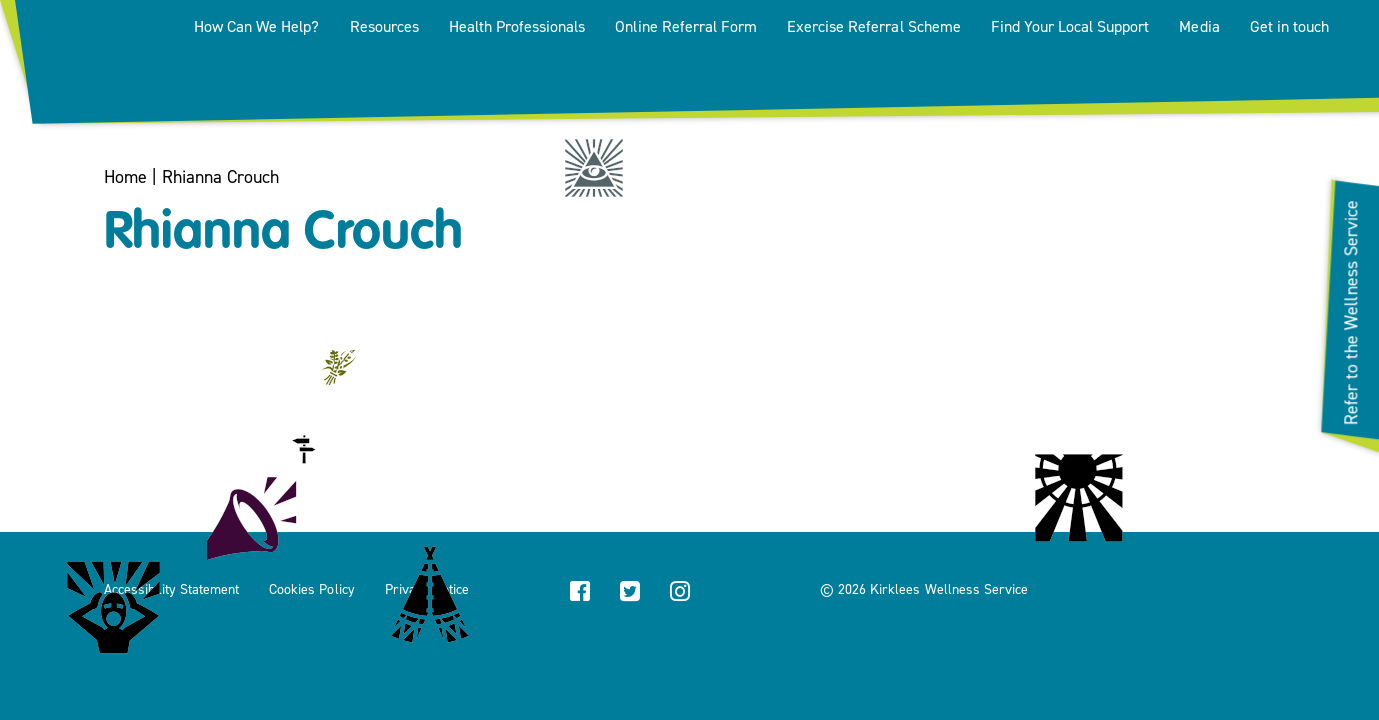 The image size is (1379, 720). What do you see at coordinates (338, 367) in the screenshot?
I see `view collected herbs or botanical items` at bounding box center [338, 367].